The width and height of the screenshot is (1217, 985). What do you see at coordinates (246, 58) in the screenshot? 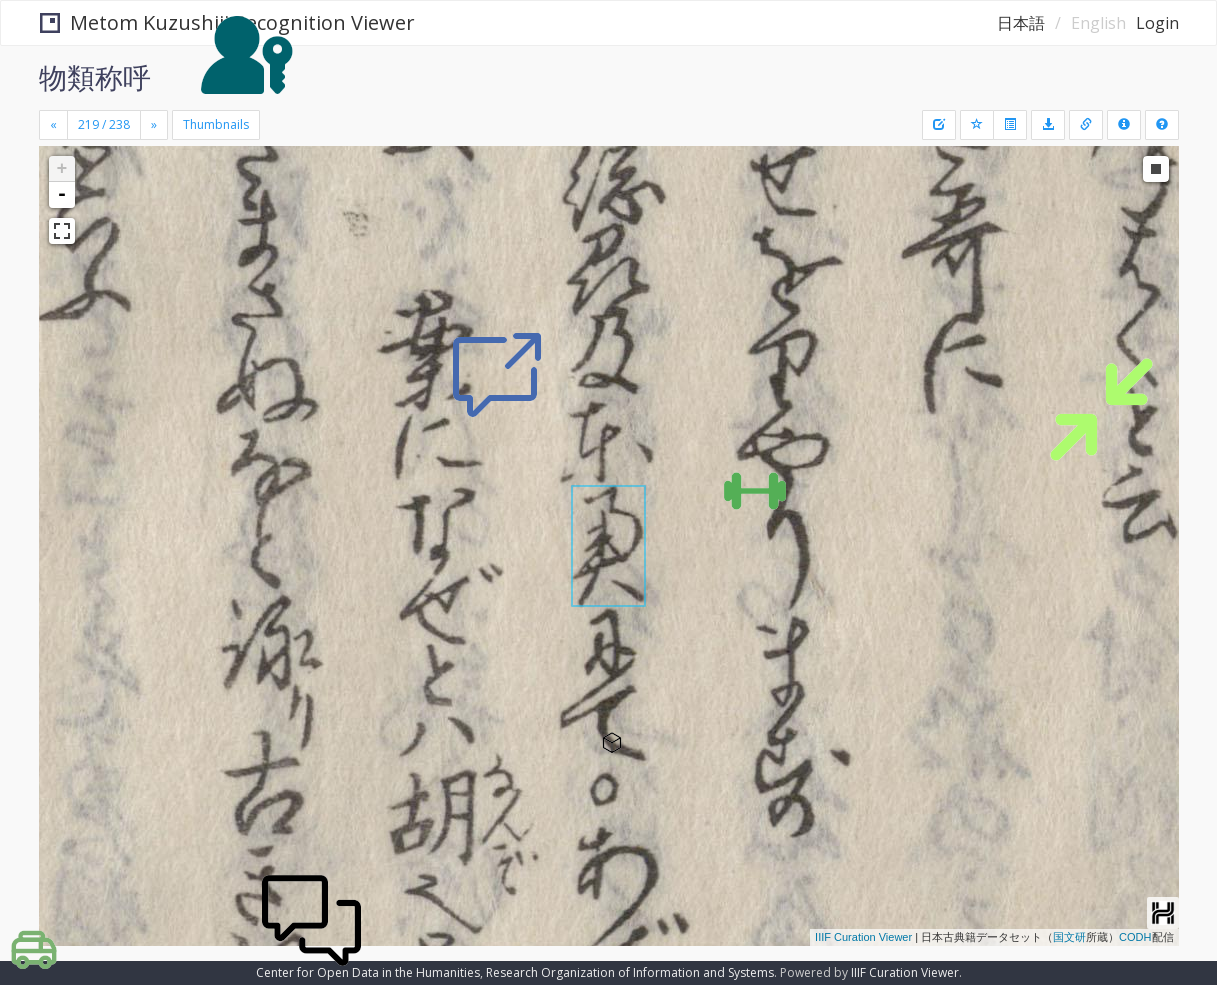
I see `sign in with passkey authentication` at bounding box center [246, 58].